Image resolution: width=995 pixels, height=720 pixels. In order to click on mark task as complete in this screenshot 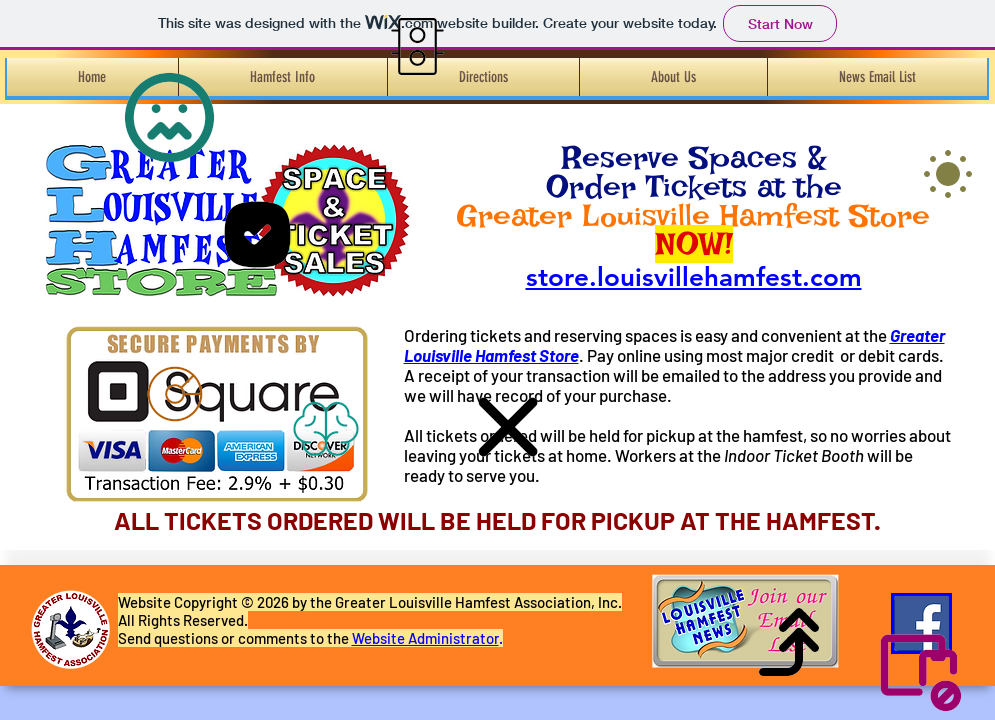, I will do `click(257, 234)`.